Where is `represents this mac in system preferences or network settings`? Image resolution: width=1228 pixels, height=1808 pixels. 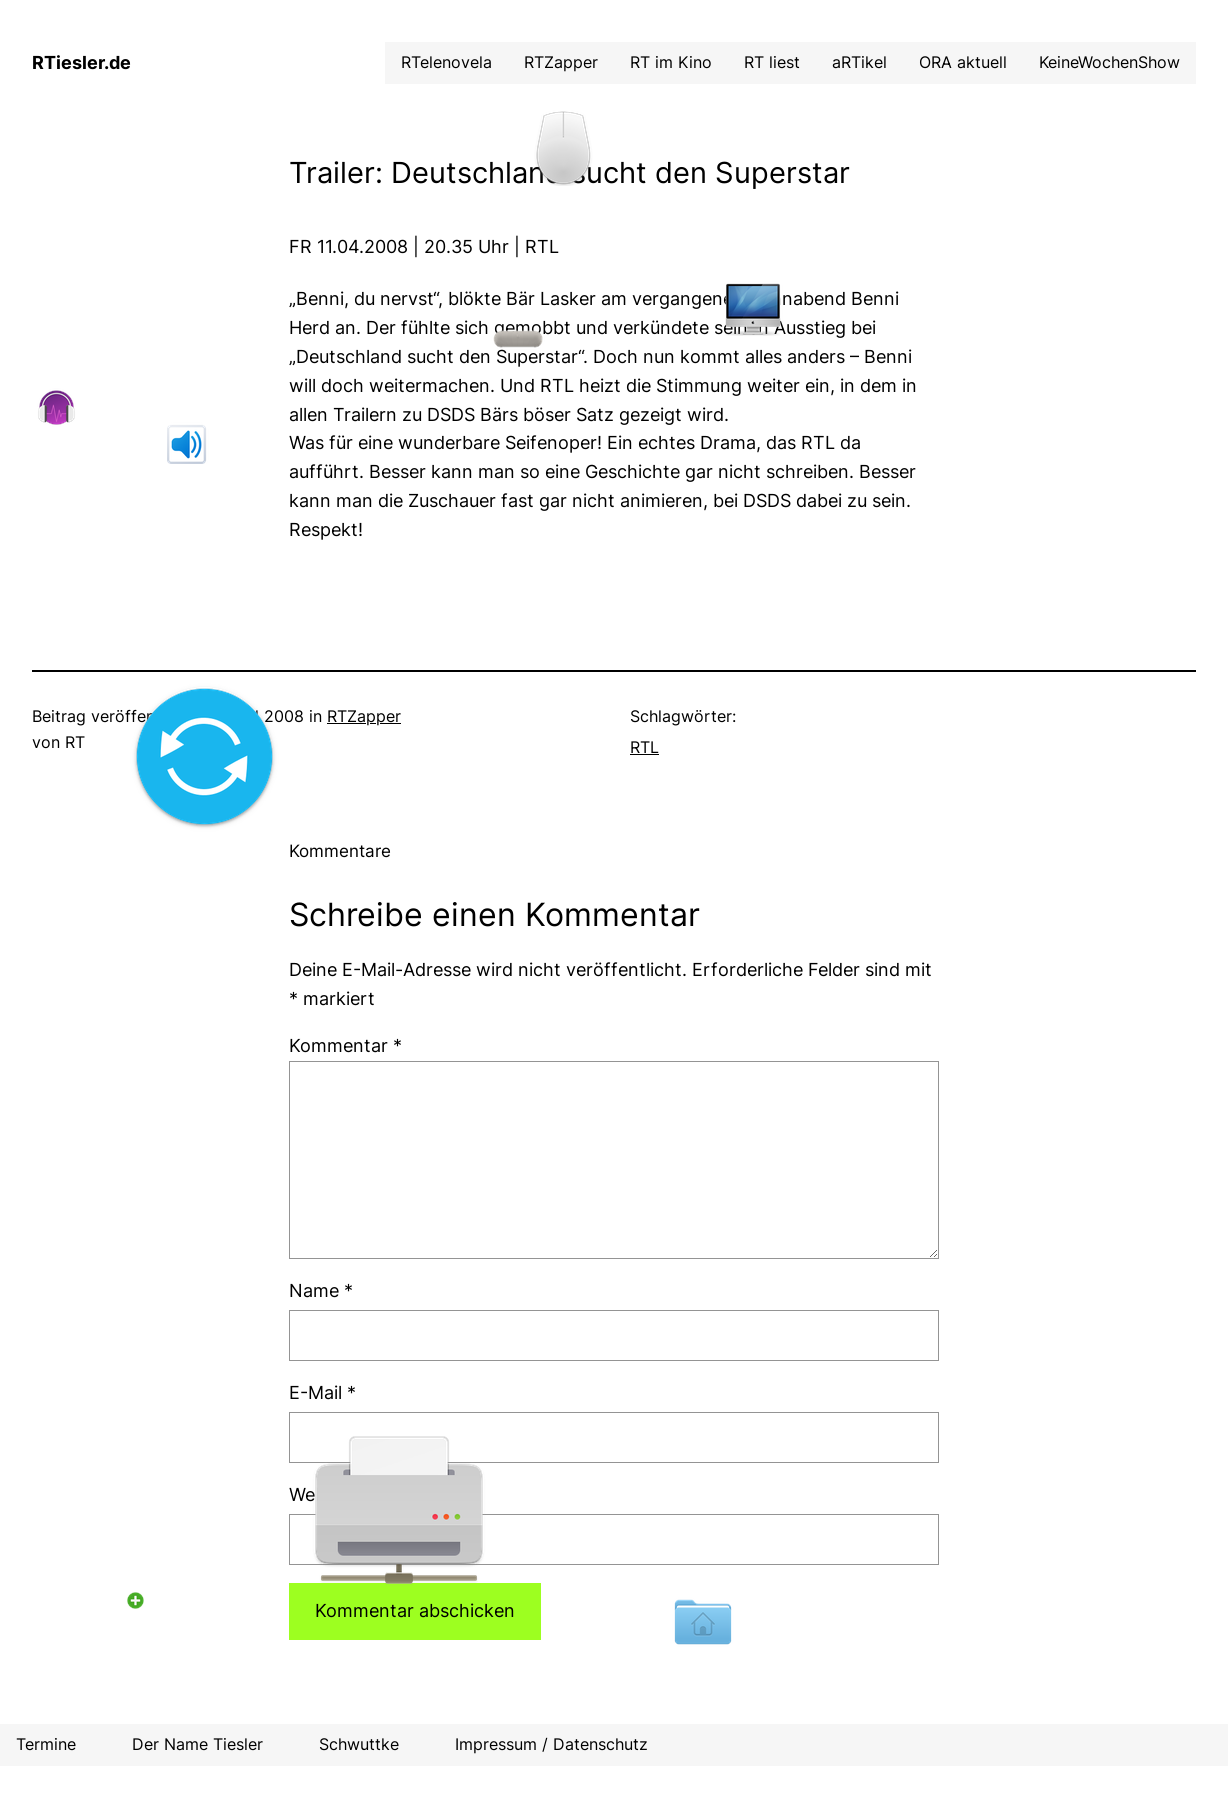 represents this mac in system preferences or network settings is located at coordinates (753, 303).